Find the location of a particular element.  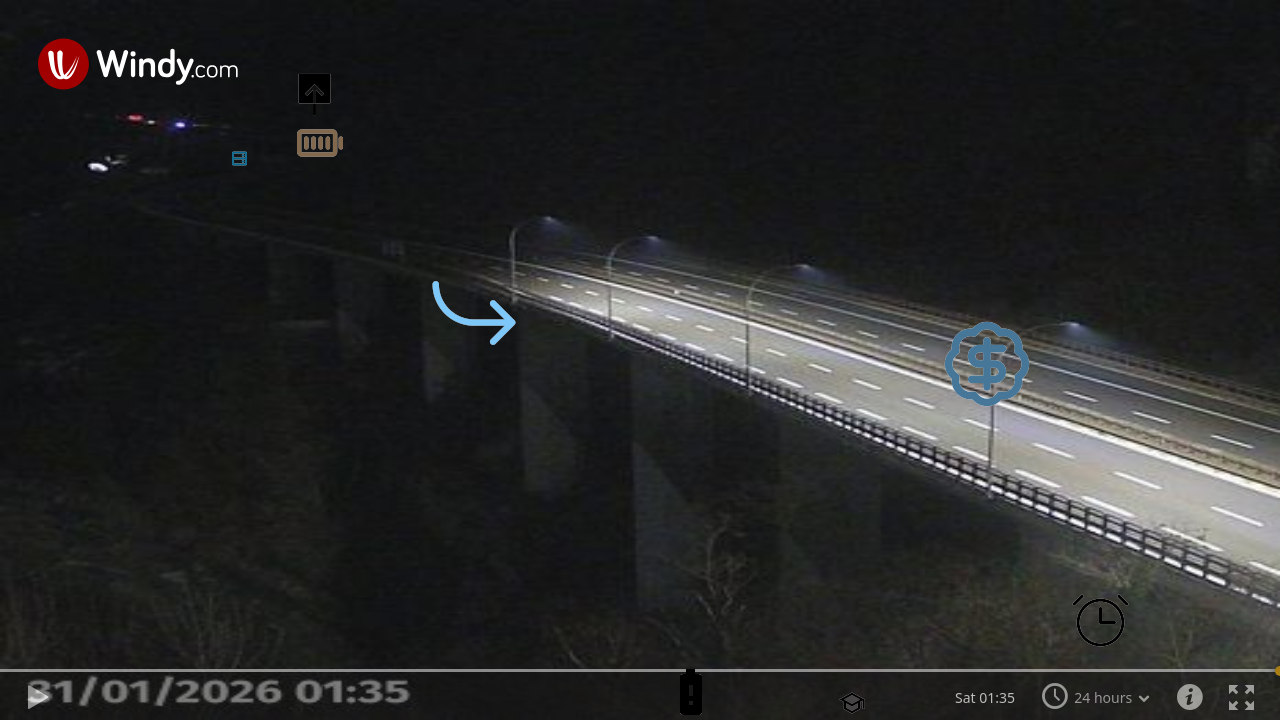

indicates low battery warning is located at coordinates (691, 692).